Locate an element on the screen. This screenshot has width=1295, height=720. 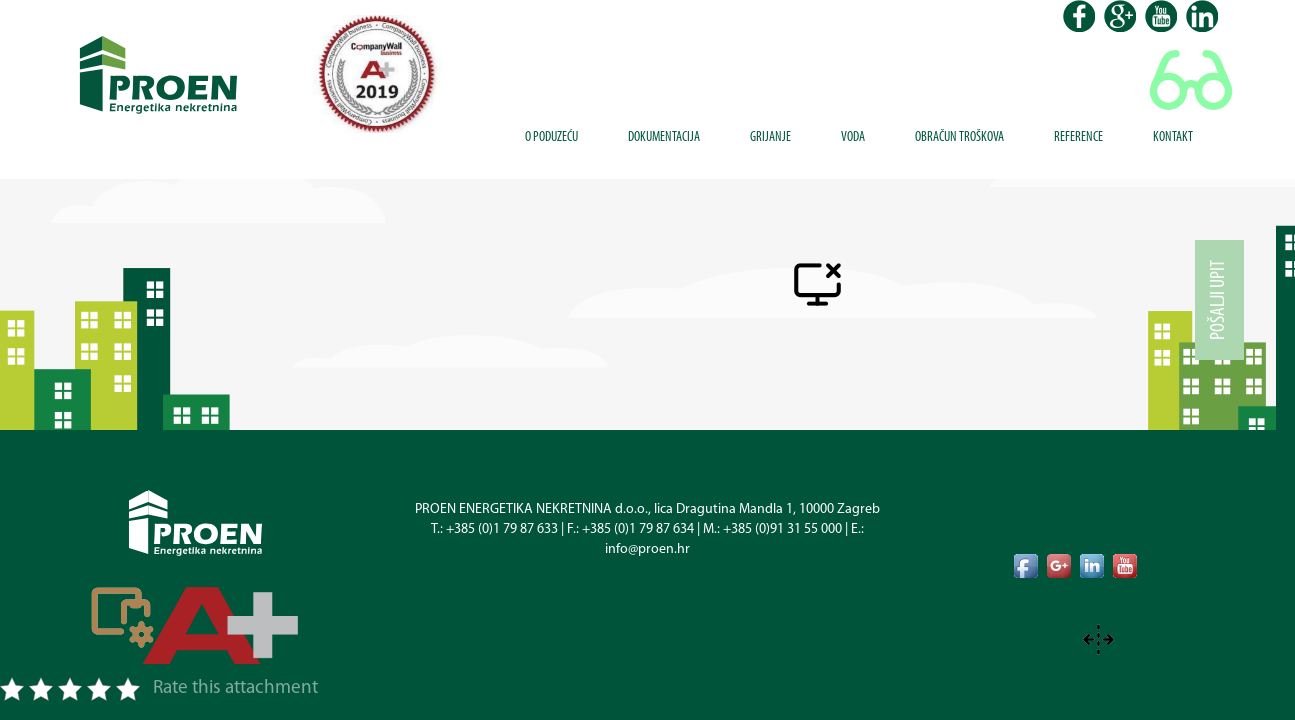
enable reading mode is located at coordinates (1191, 80).